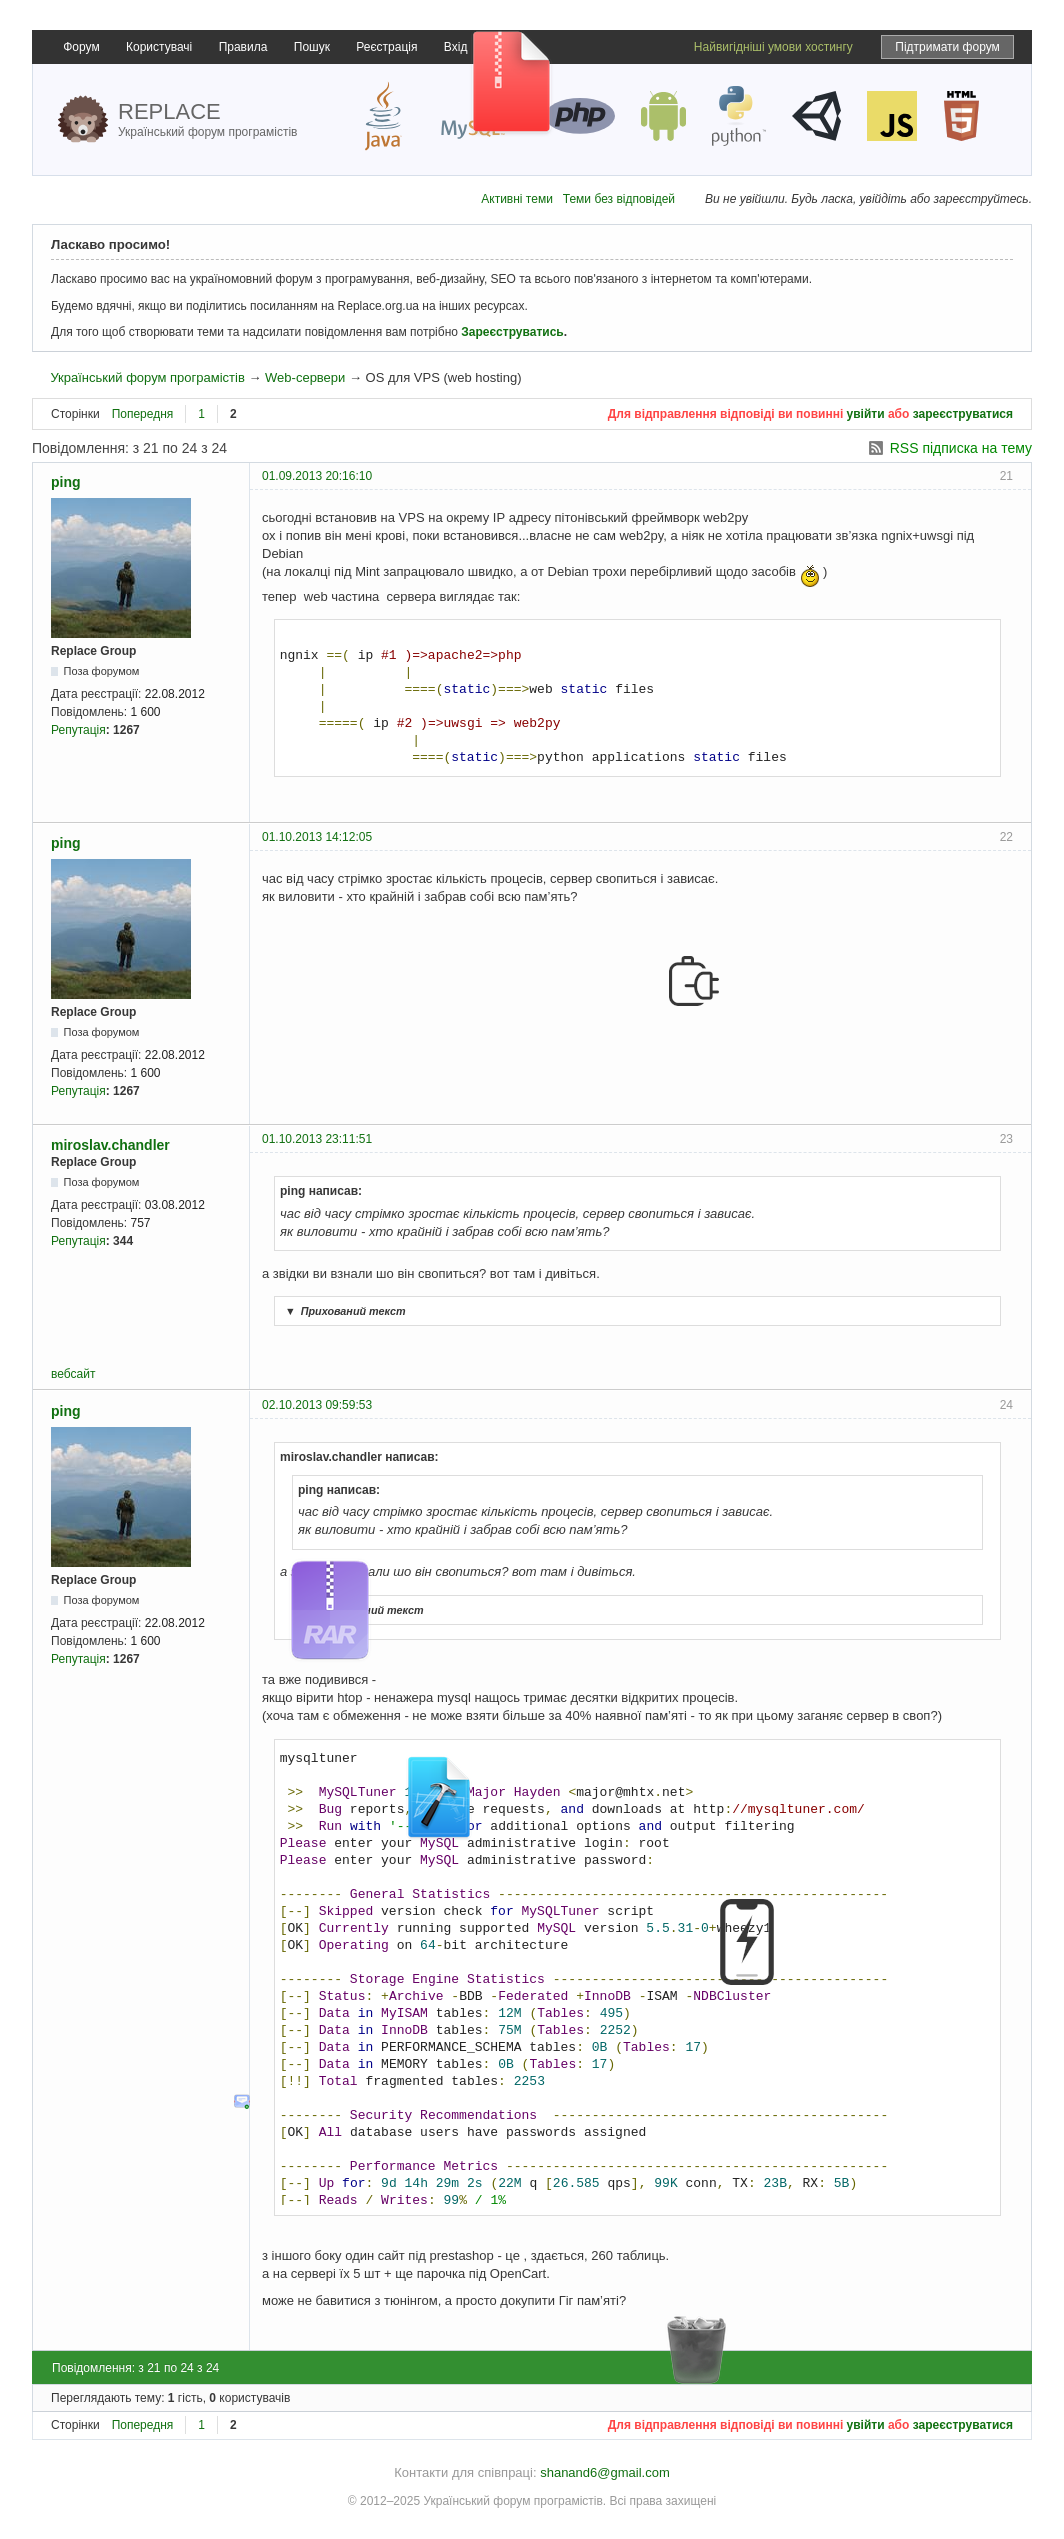 The width and height of the screenshot is (1064, 2539). Describe the element at coordinates (439, 1797) in the screenshot. I see `makefile document for build automation` at that location.